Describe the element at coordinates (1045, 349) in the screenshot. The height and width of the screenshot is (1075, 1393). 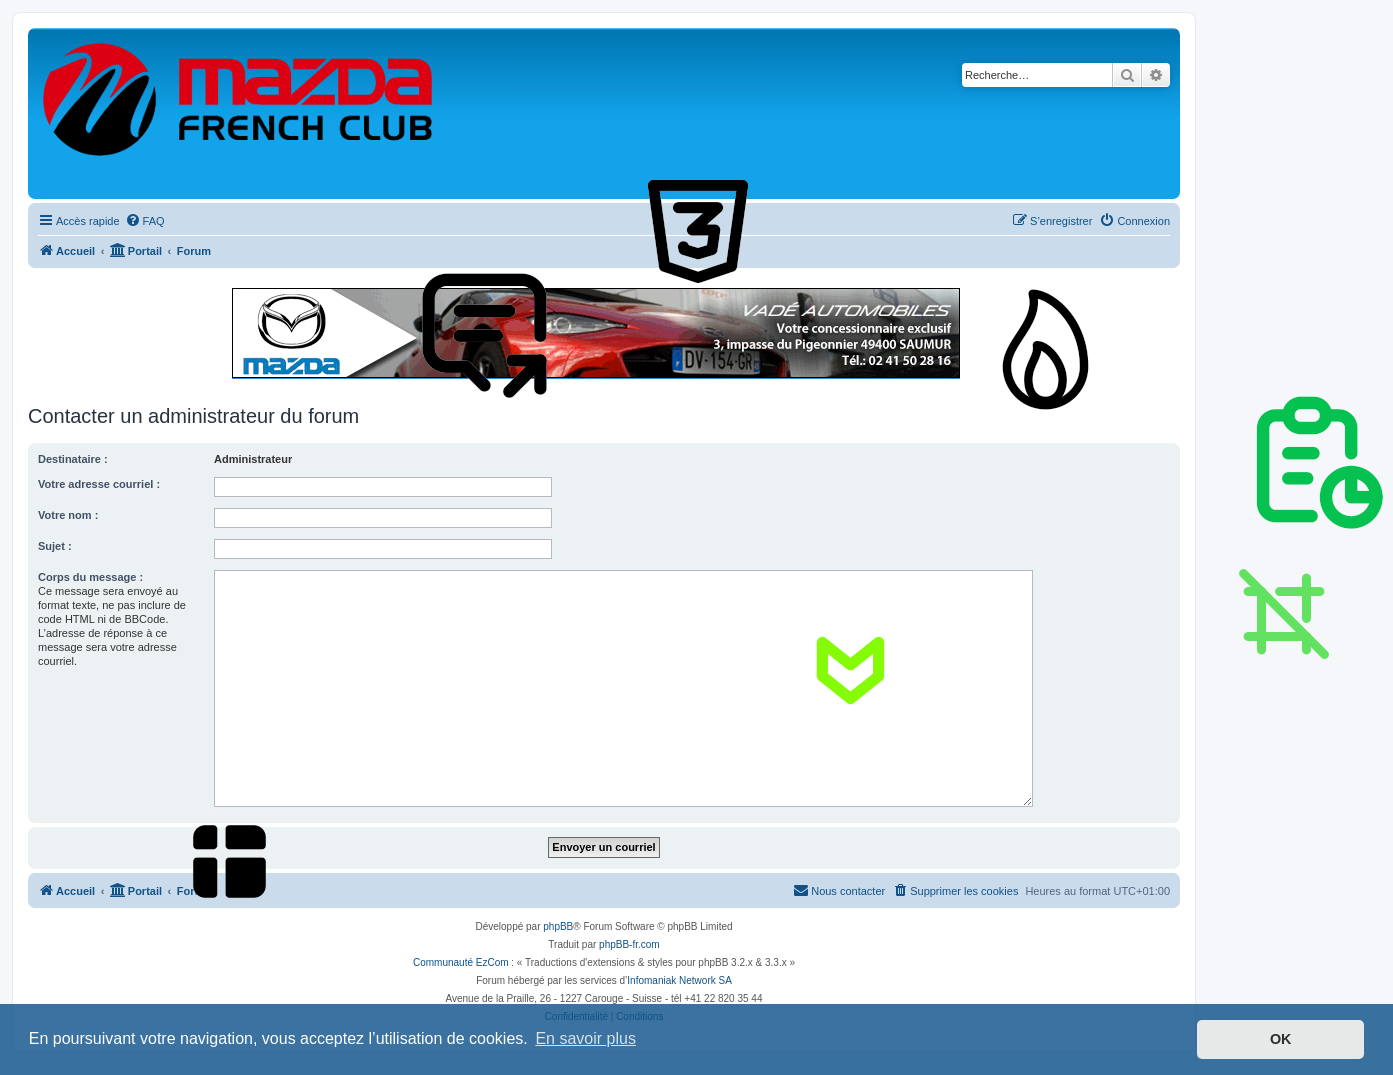
I see `view trending or hot content` at that location.